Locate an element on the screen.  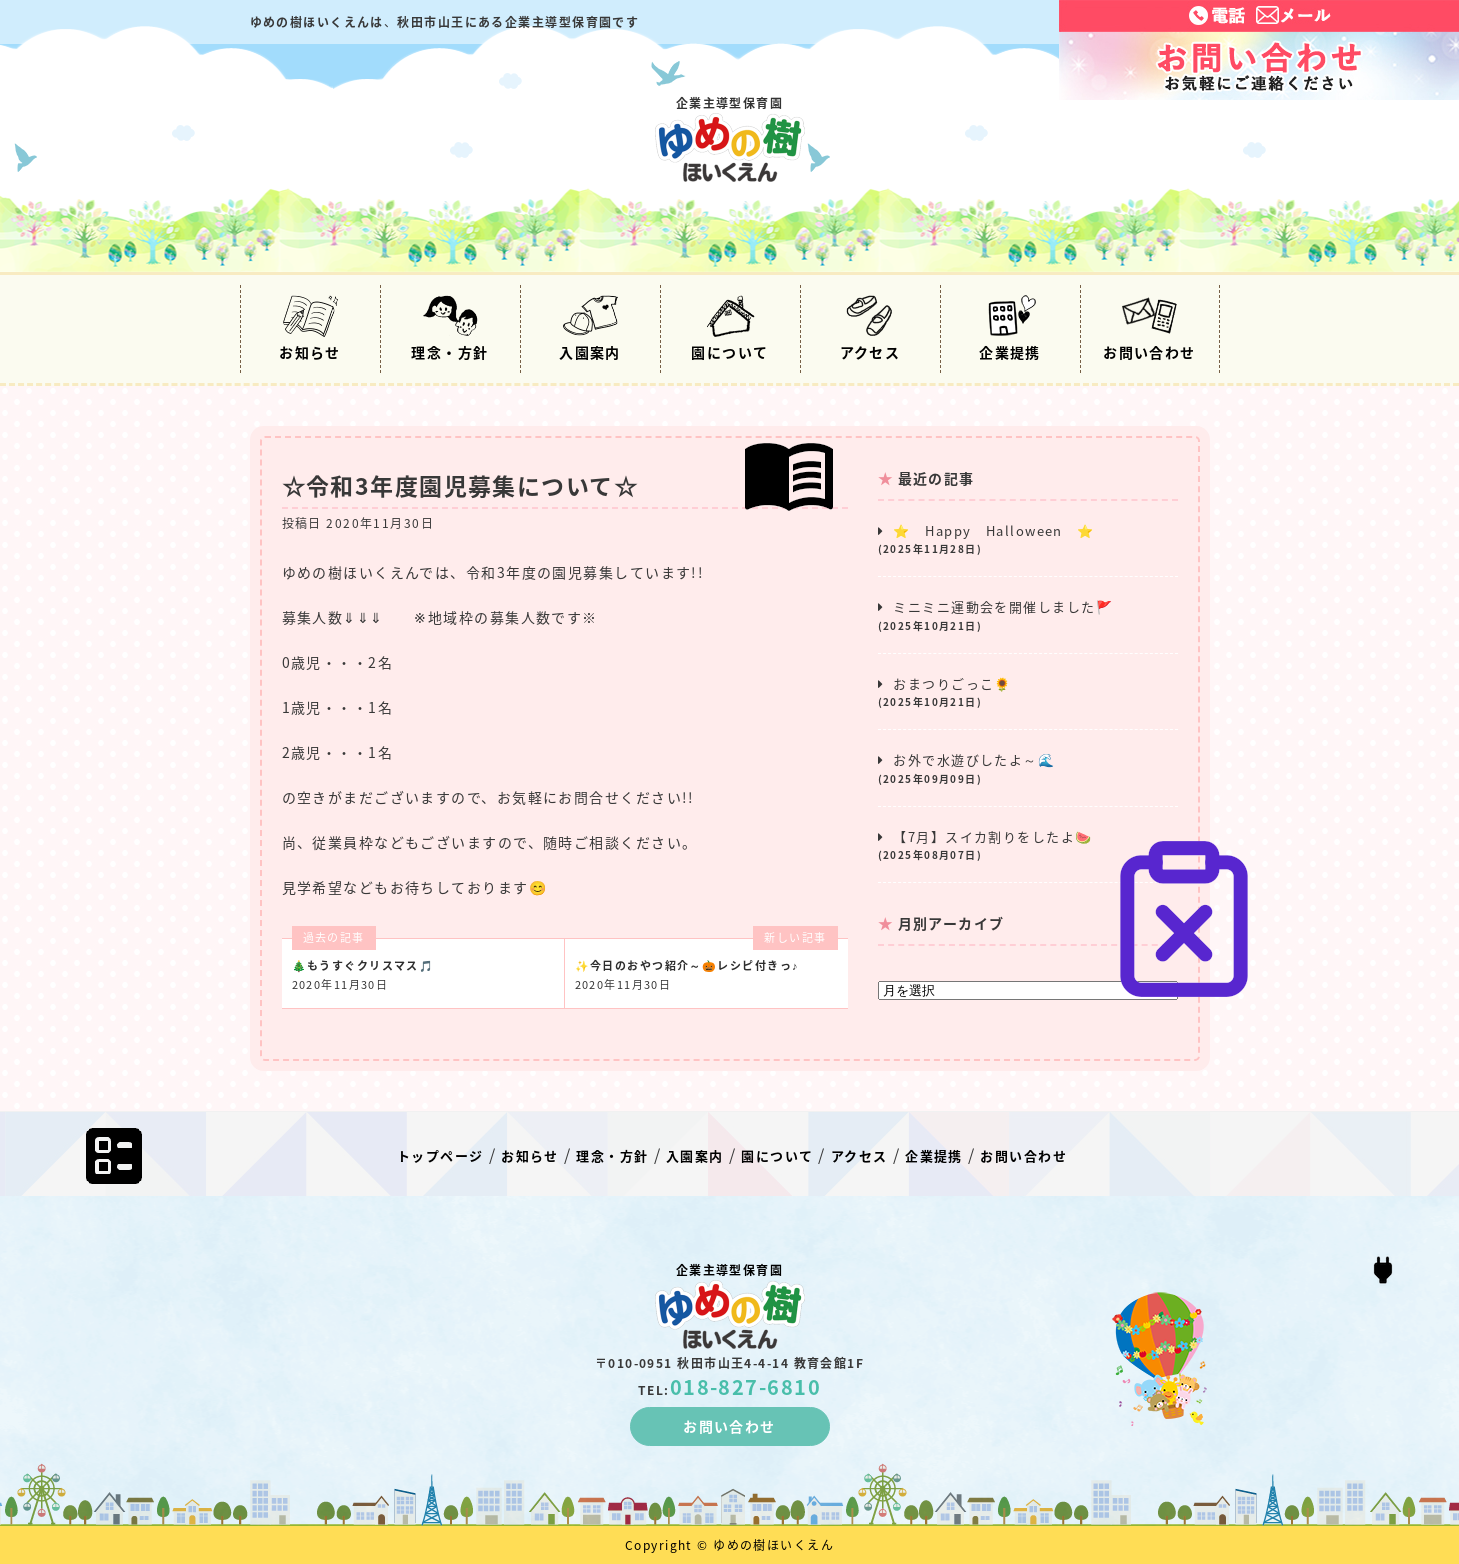
view ballot or voting options is located at coordinates (114, 1156).